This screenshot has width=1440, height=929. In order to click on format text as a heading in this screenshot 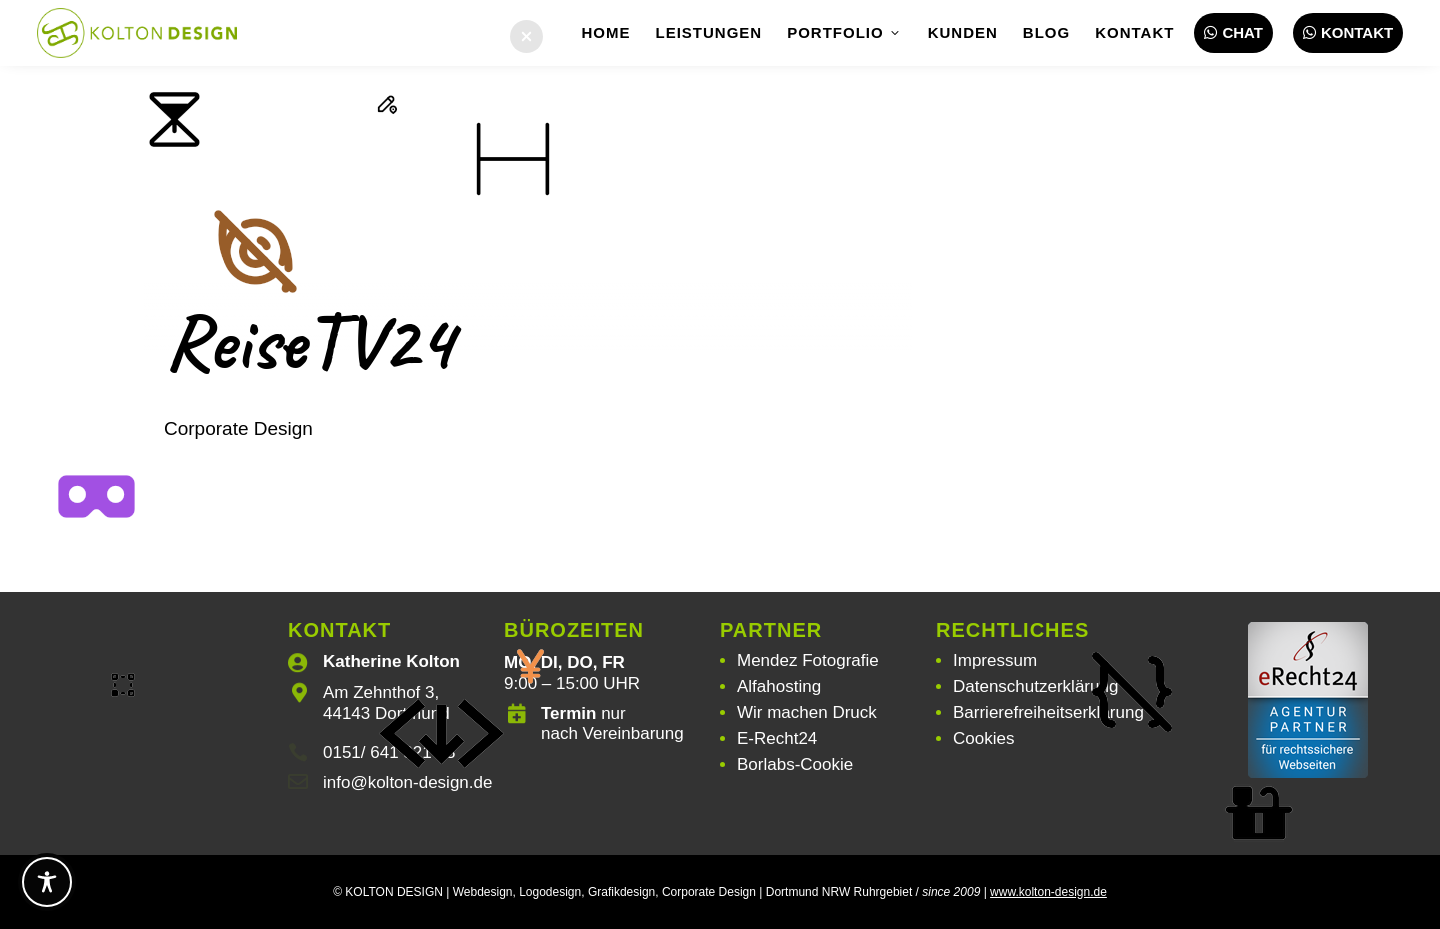, I will do `click(513, 159)`.